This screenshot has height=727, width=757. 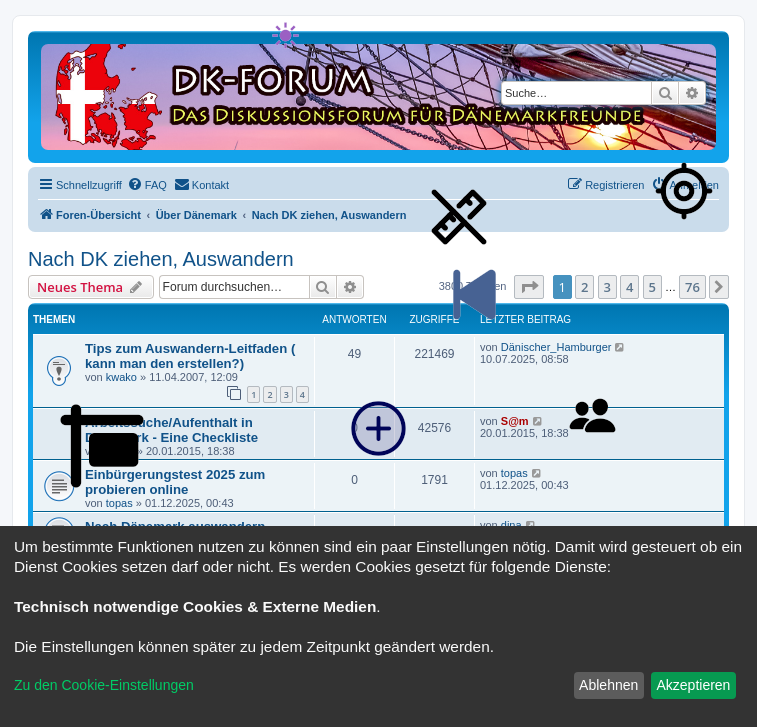 I want to click on go to previous track, so click(x=474, y=294).